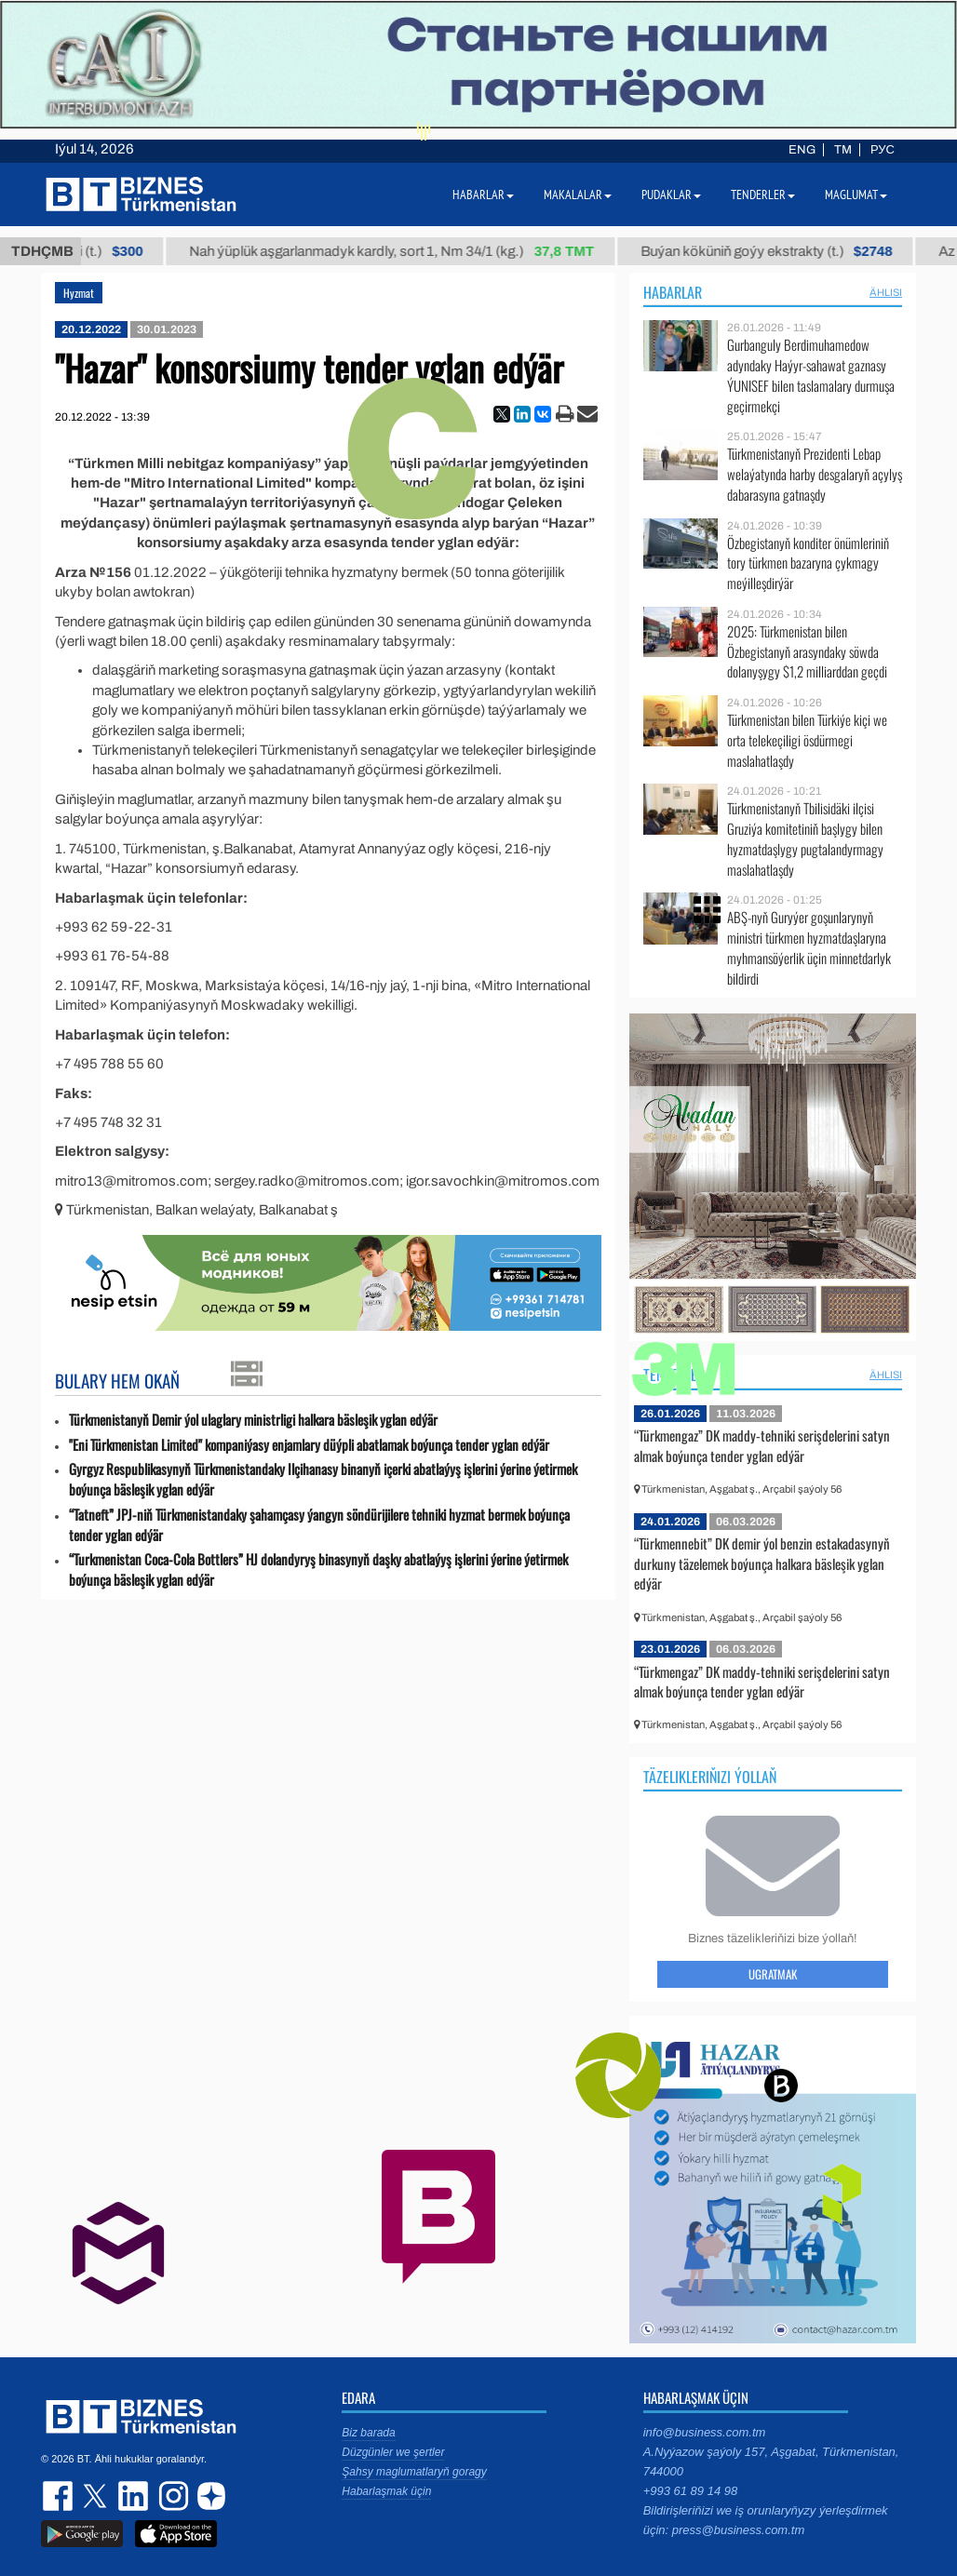 Image resolution: width=957 pixels, height=2576 pixels. What do you see at coordinates (683, 1369) in the screenshot?
I see `3M company logo` at bounding box center [683, 1369].